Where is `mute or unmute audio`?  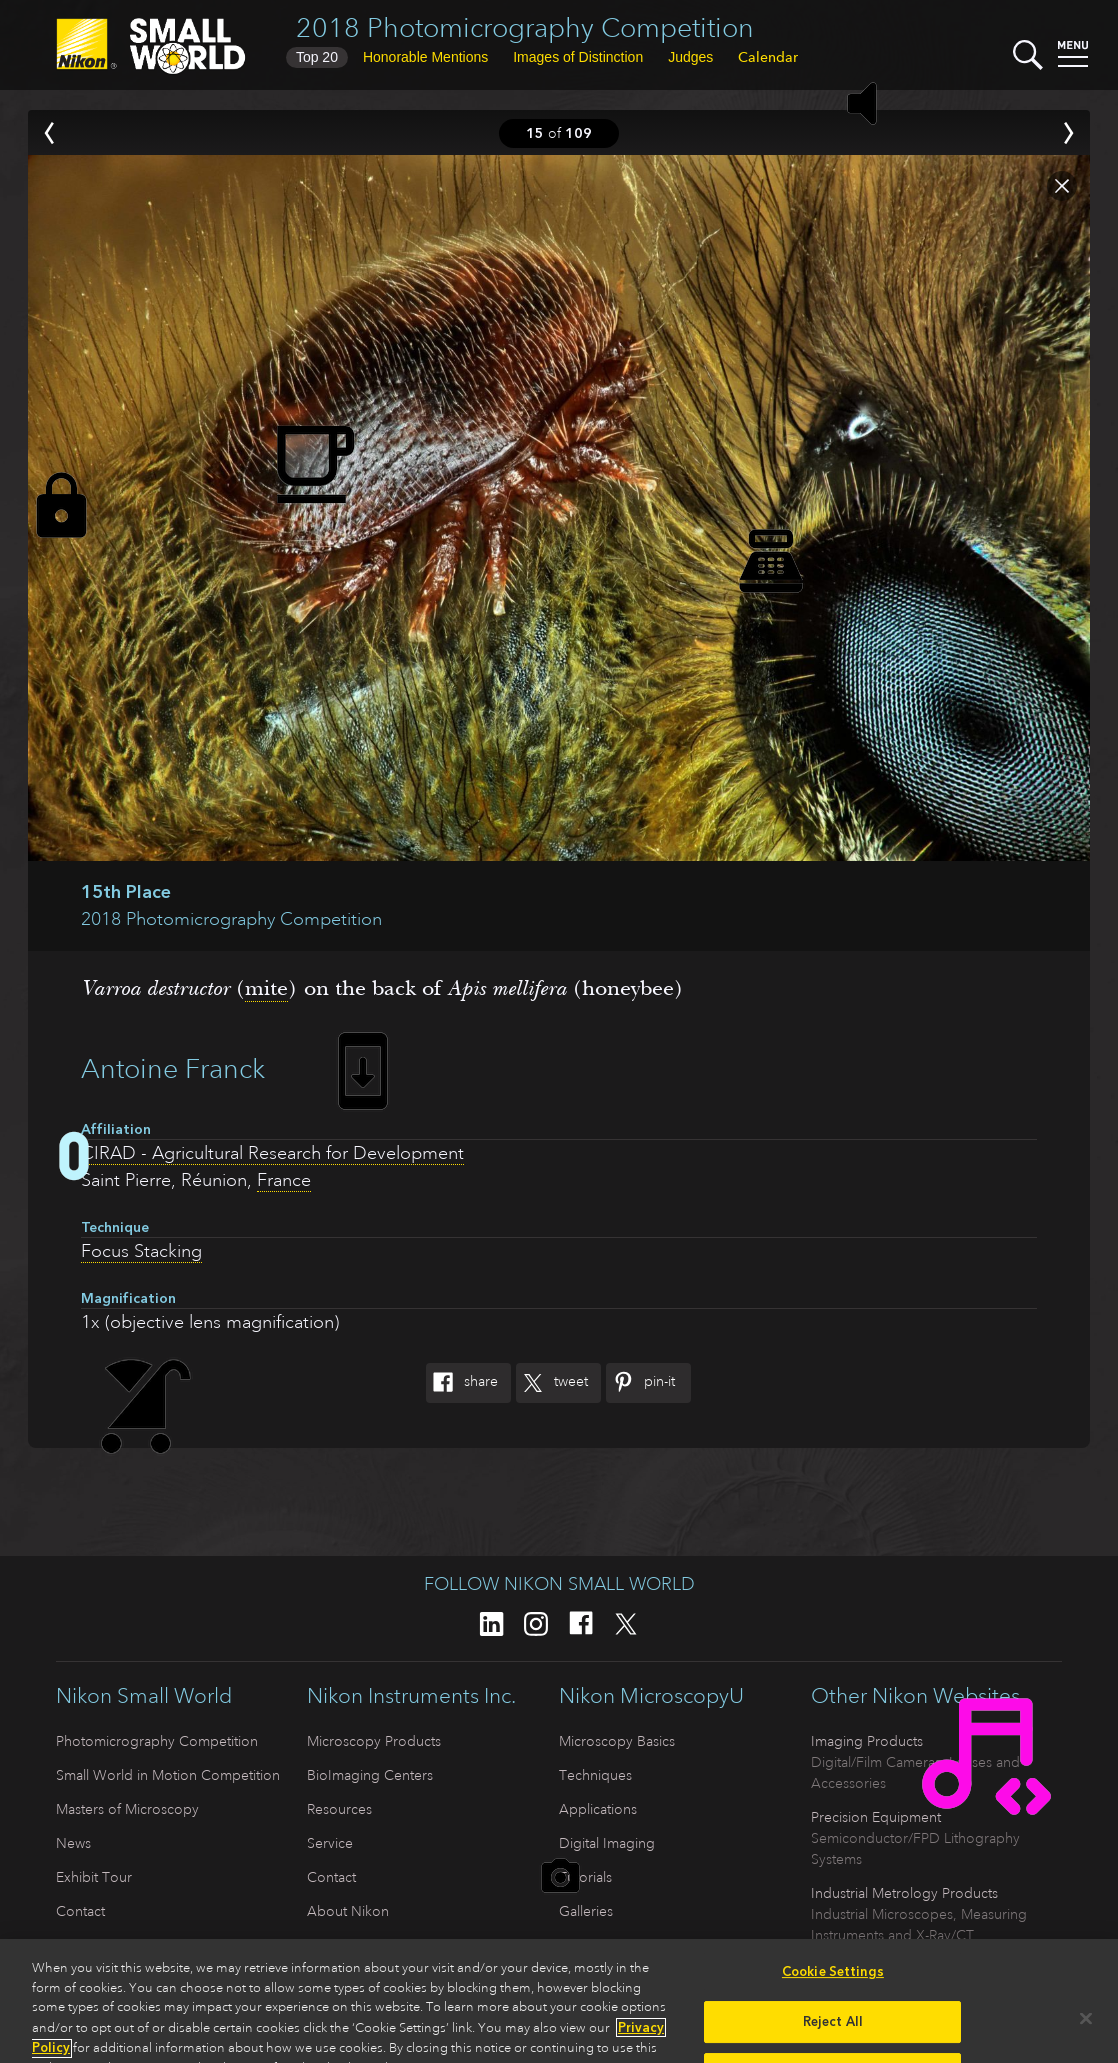 mute or unmute audio is located at coordinates (863, 103).